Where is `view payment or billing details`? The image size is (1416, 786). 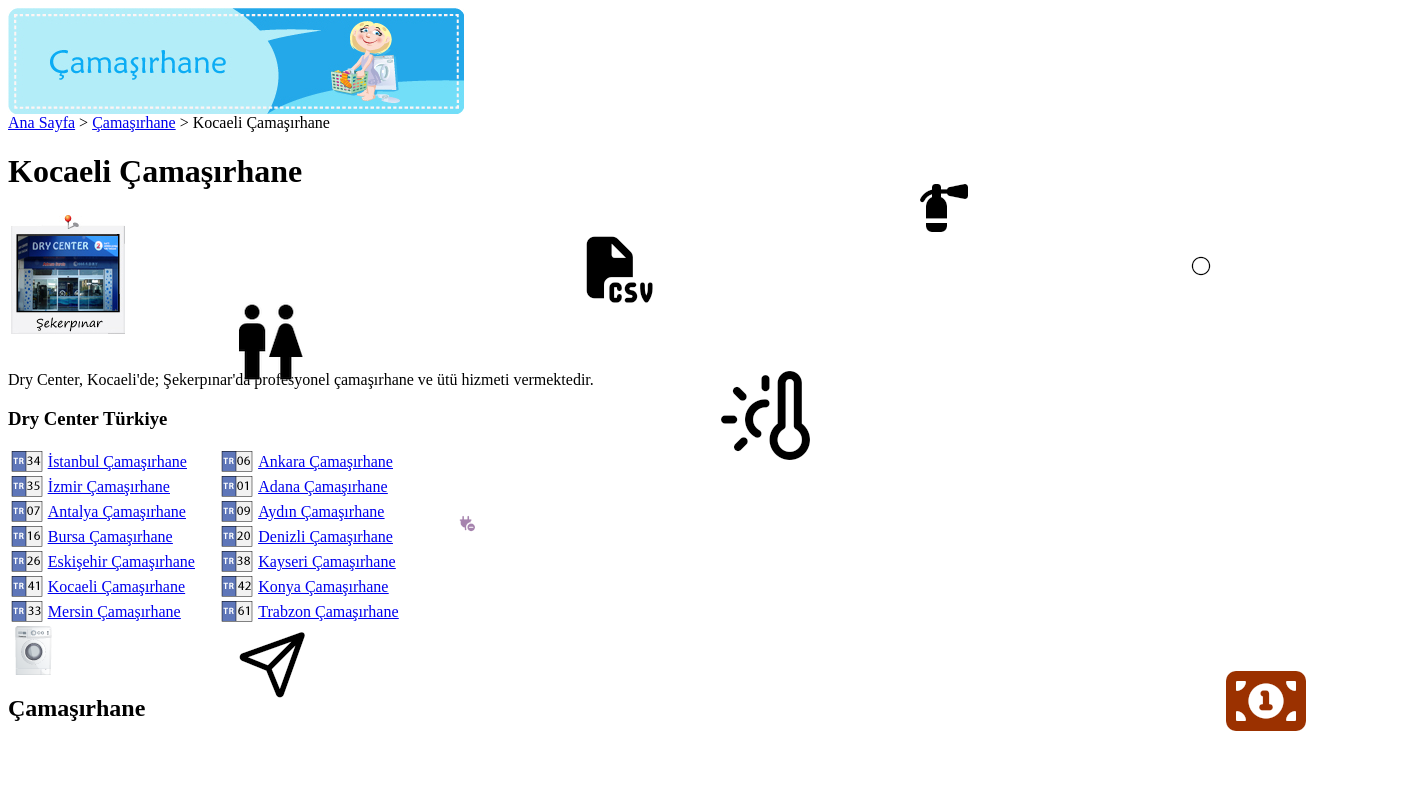 view payment or billing details is located at coordinates (1266, 701).